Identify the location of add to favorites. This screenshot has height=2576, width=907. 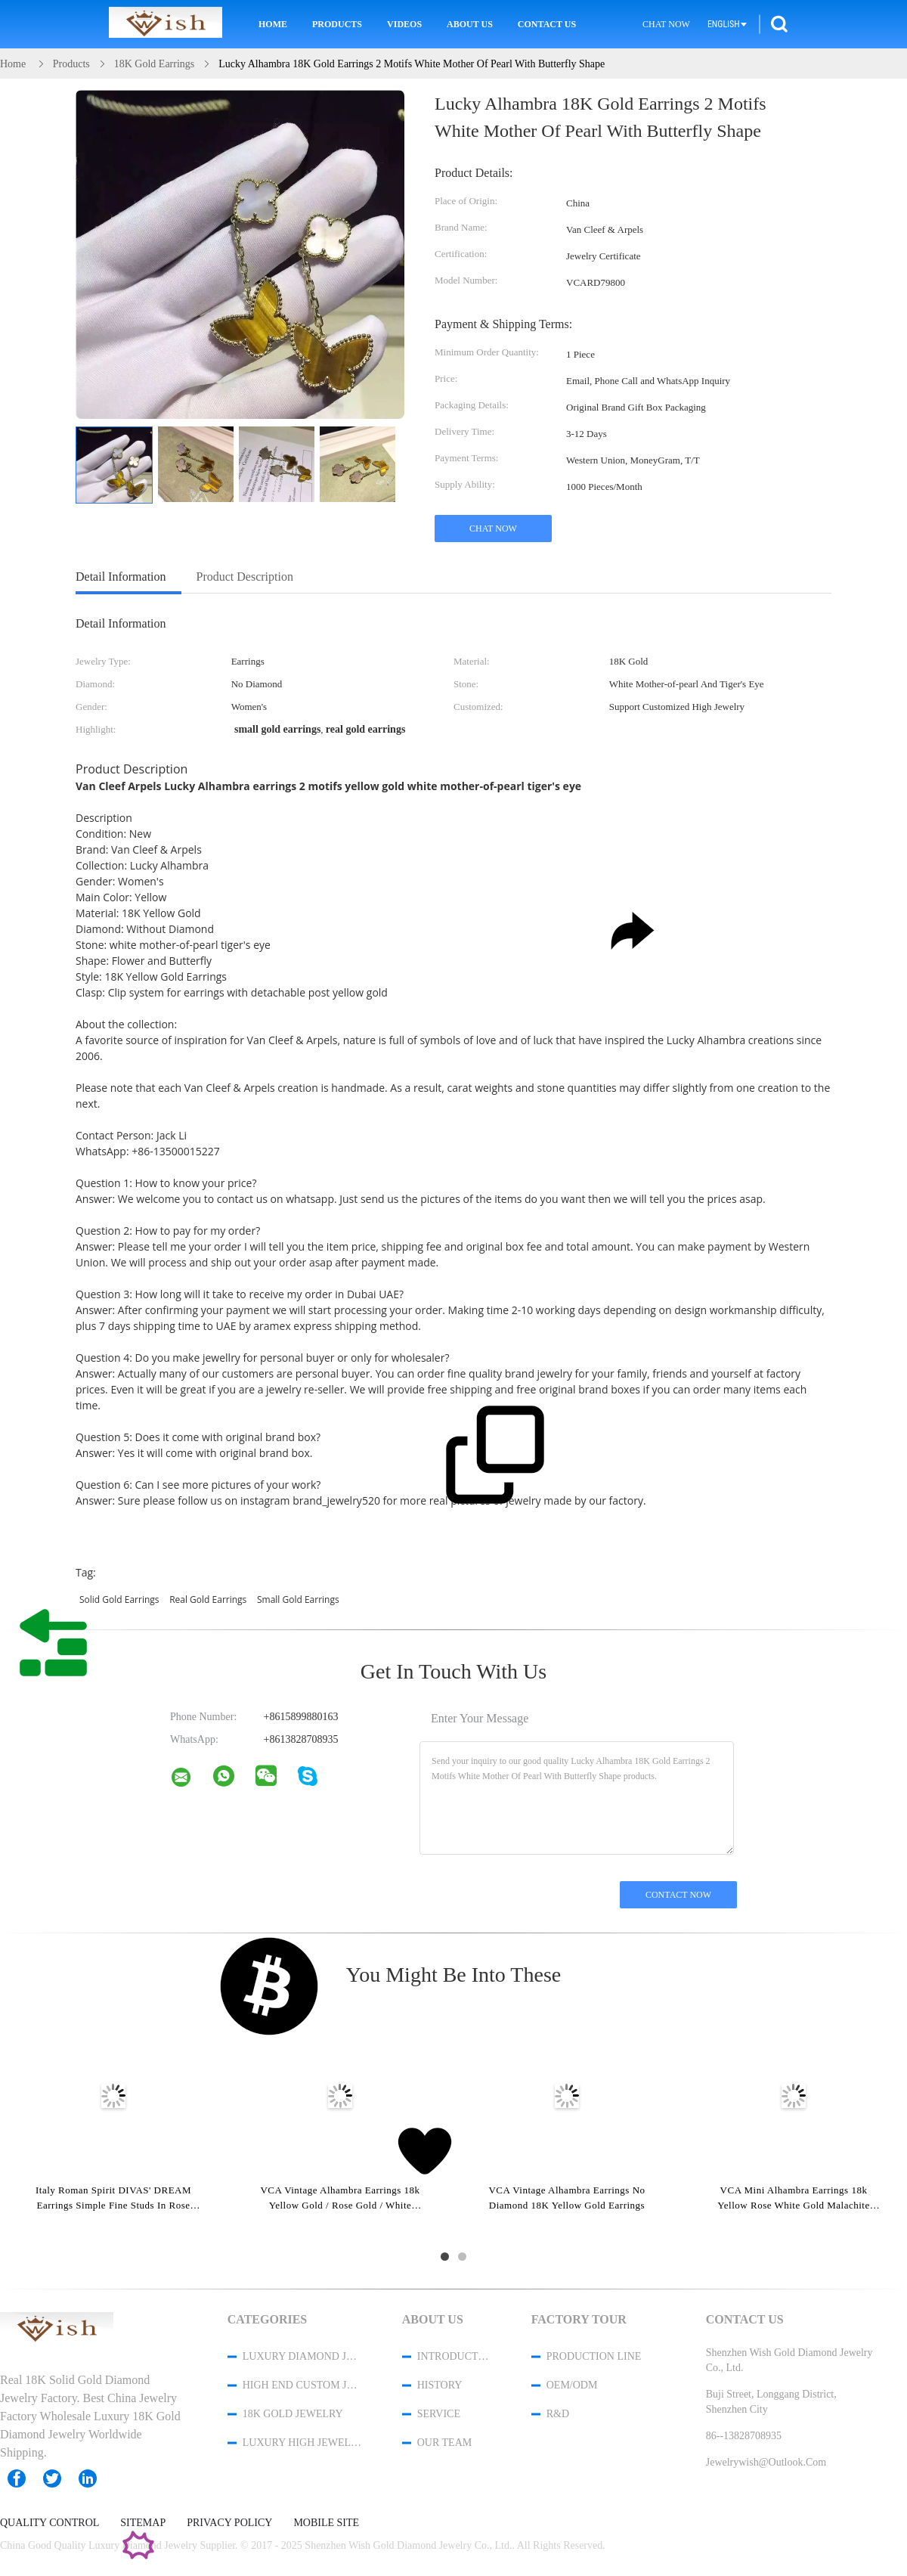
(425, 2151).